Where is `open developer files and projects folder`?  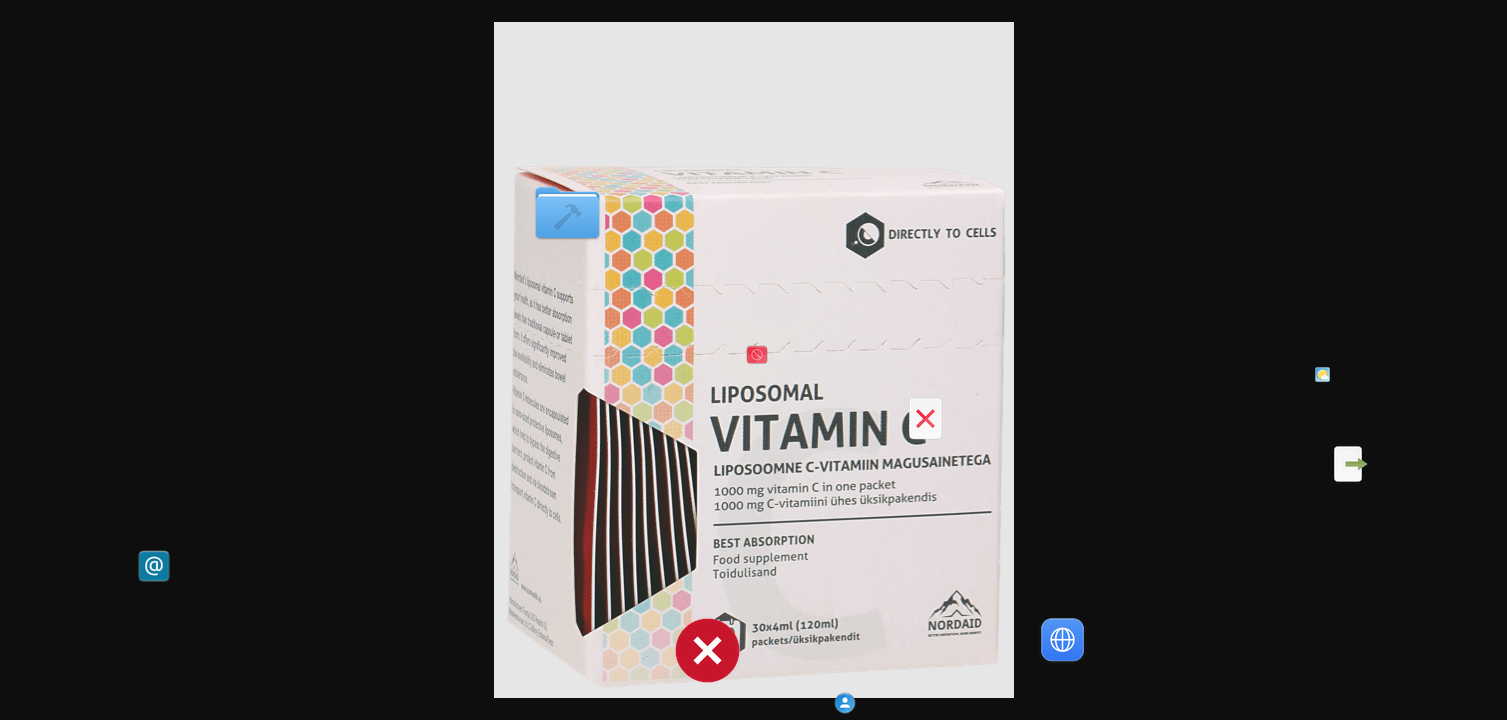
open developer files and projects folder is located at coordinates (567, 212).